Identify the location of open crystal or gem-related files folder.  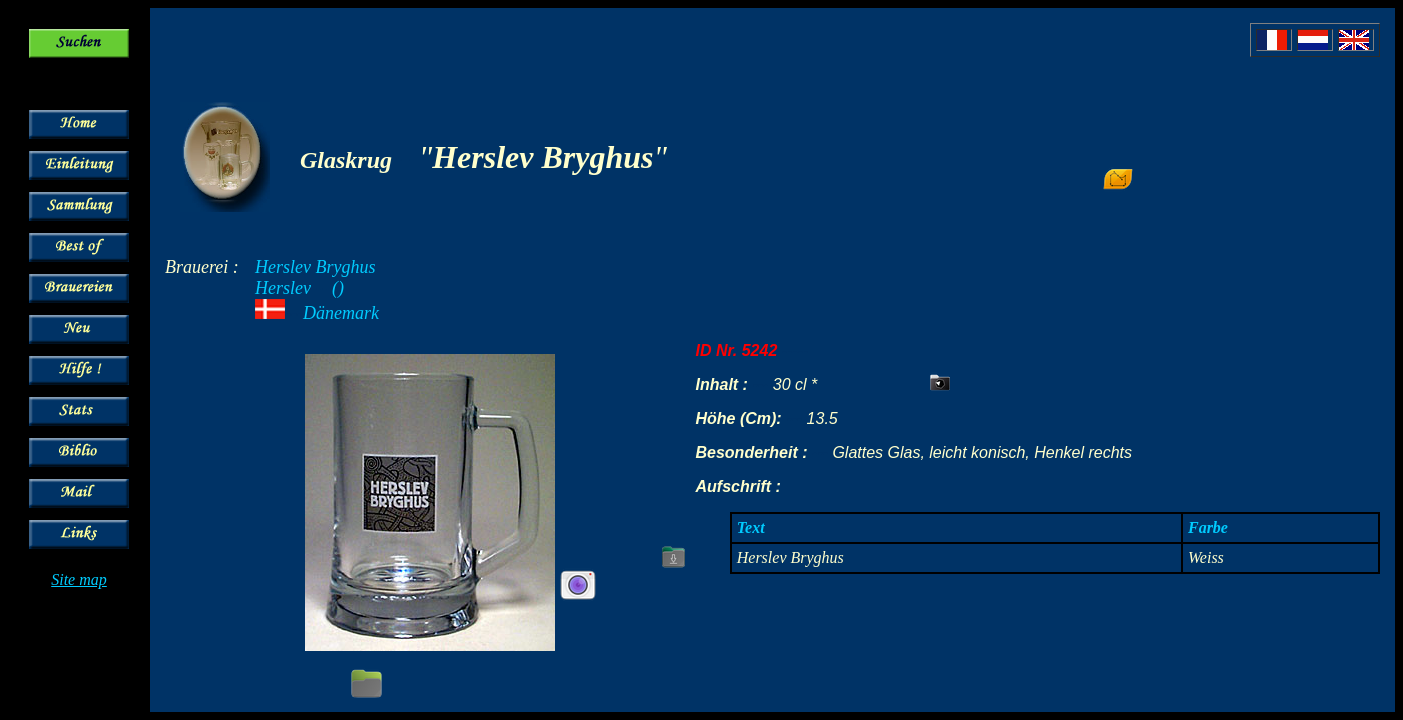
(940, 383).